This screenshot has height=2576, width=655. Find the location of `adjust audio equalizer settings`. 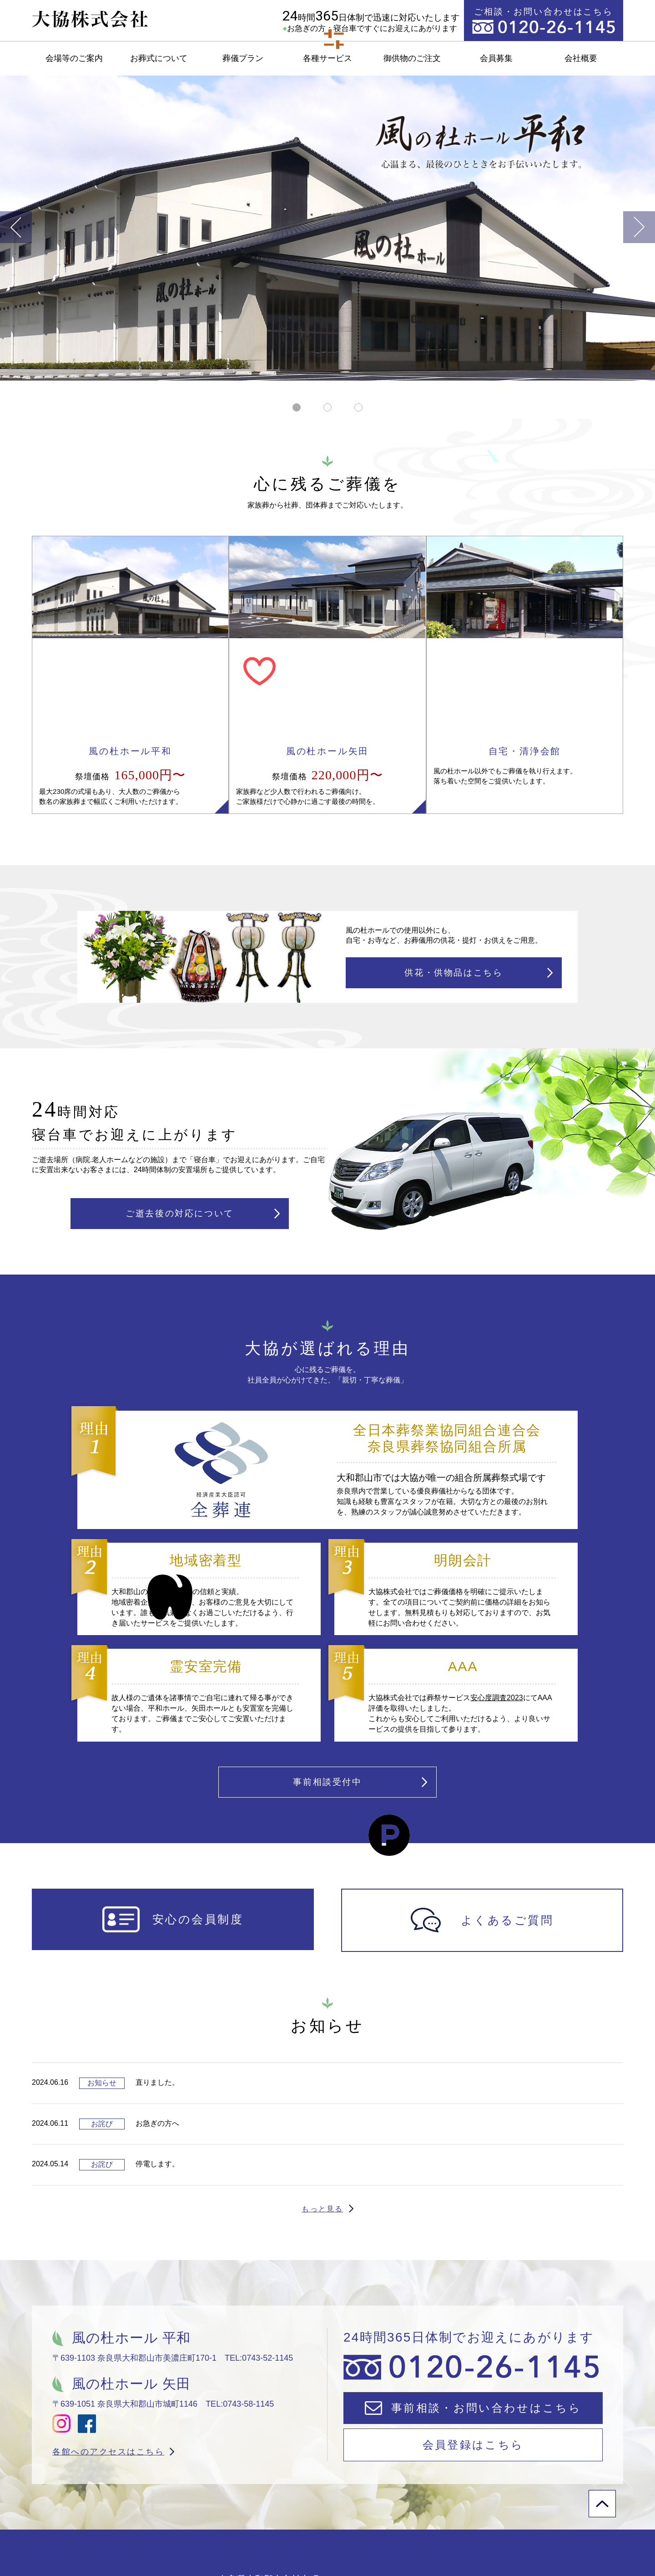

adjust audio equalizer settings is located at coordinates (334, 39).